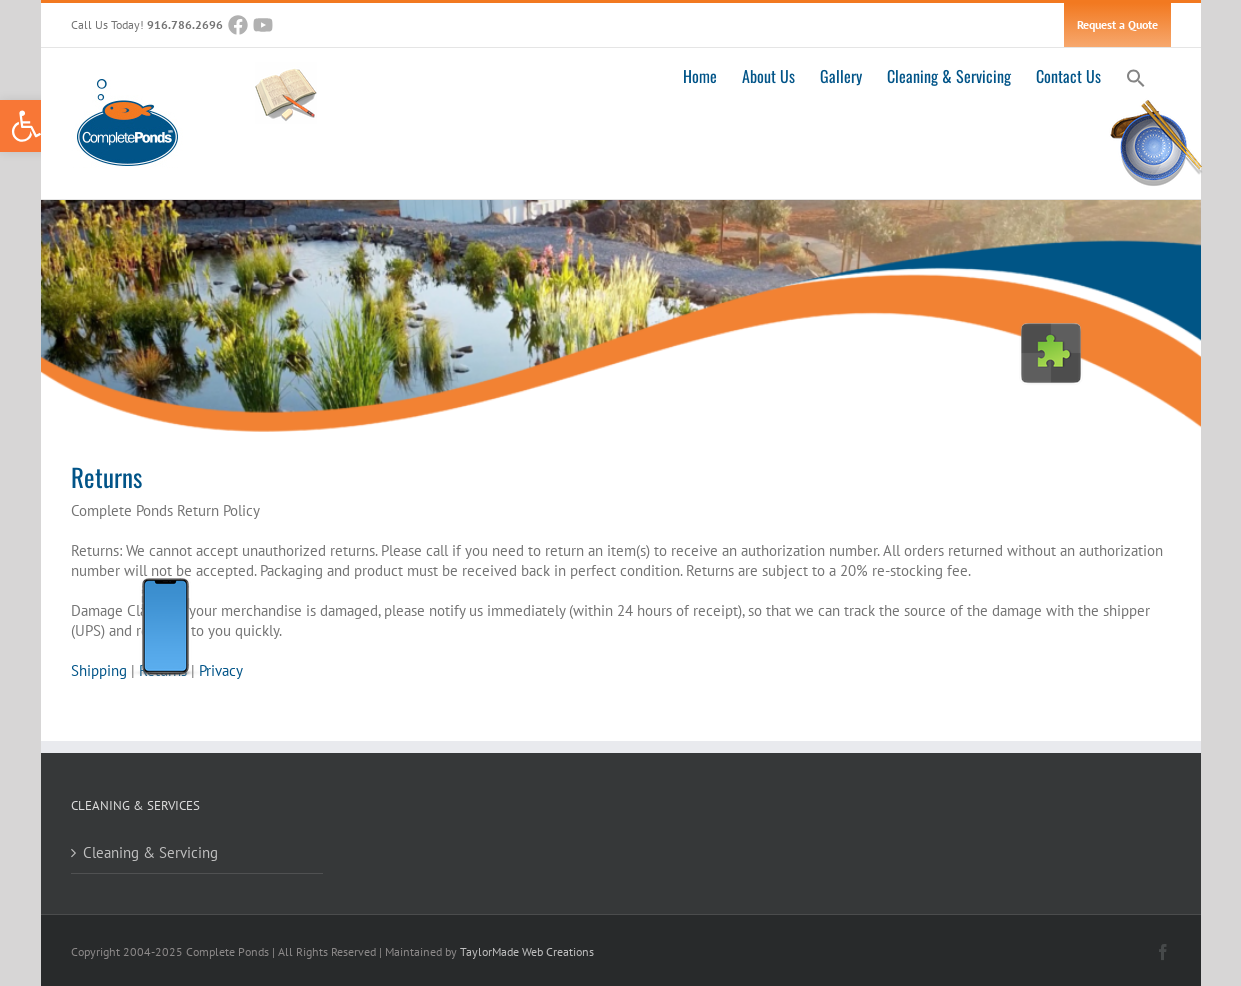 This screenshot has width=1241, height=986. I want to click on access hanja character conversion tool, so click(286, 93).